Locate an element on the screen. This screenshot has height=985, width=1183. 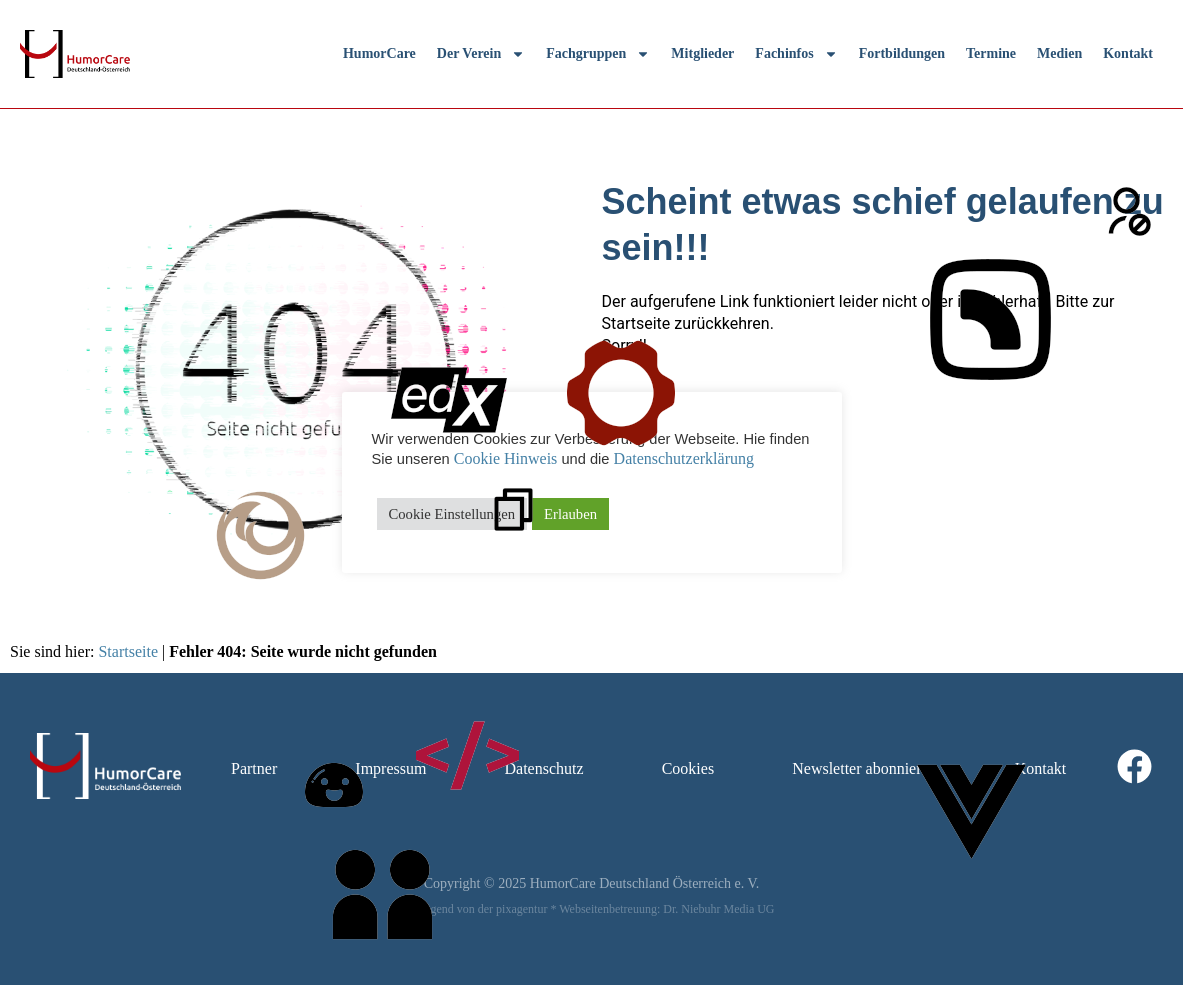
block or ban a user is located at coordinates (1126, 211).